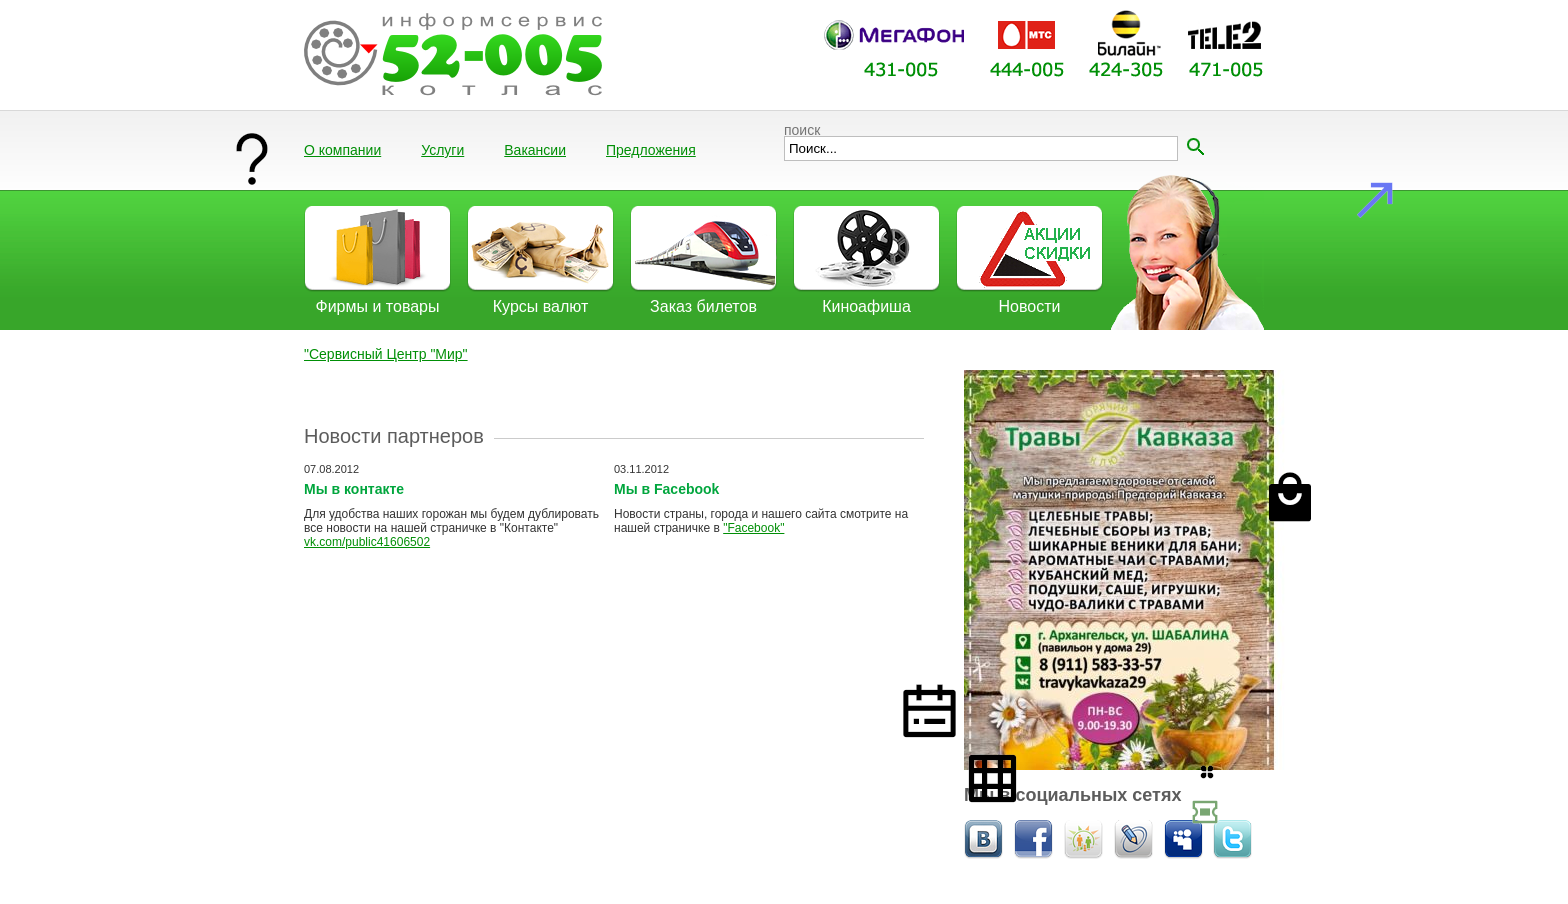  Describe the element at coordinates (1207, 772) in the screenshot. I see `open the app drawer or launcher` at that location.